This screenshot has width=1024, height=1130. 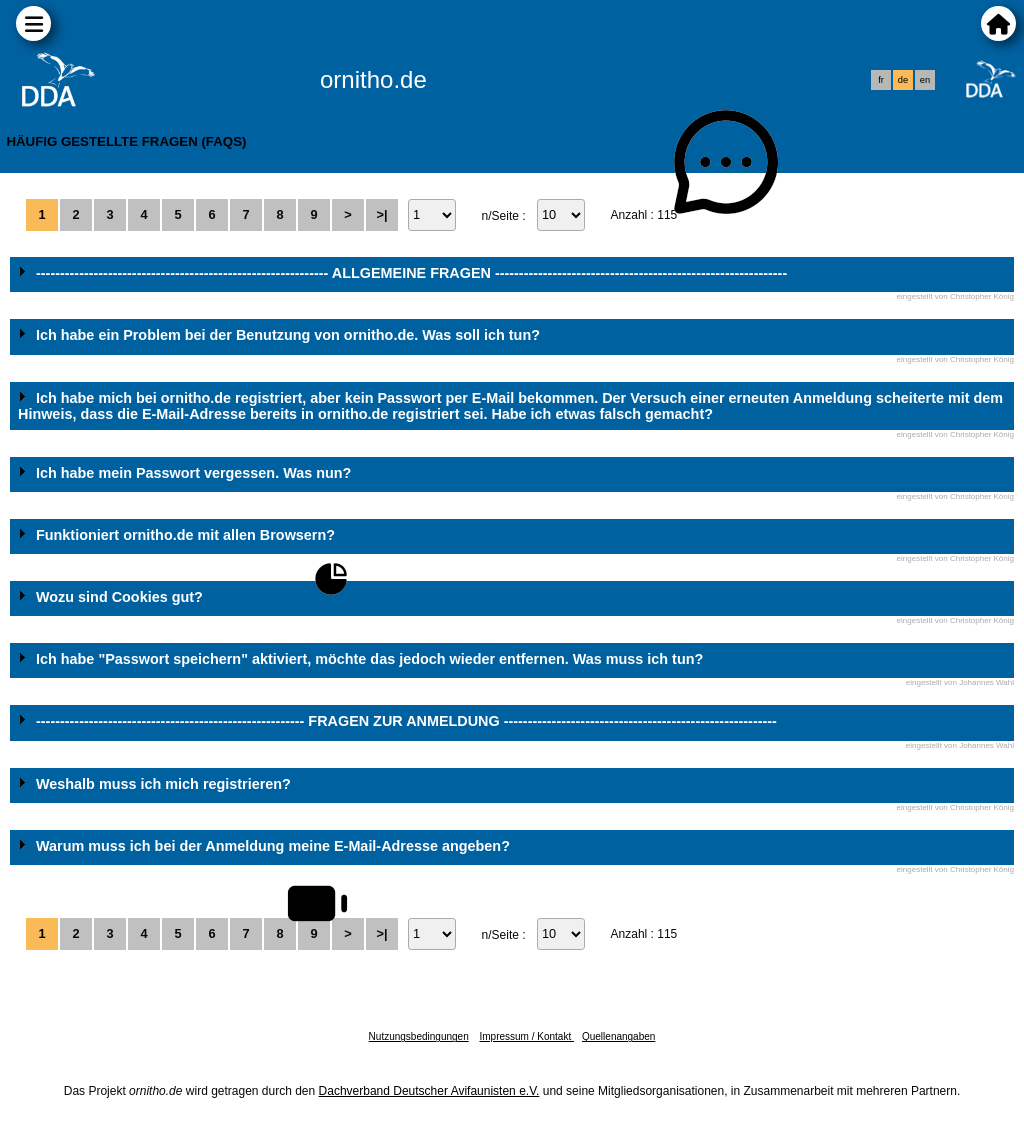 I want to click on open chat or messaging, so click(x=726, y=162).